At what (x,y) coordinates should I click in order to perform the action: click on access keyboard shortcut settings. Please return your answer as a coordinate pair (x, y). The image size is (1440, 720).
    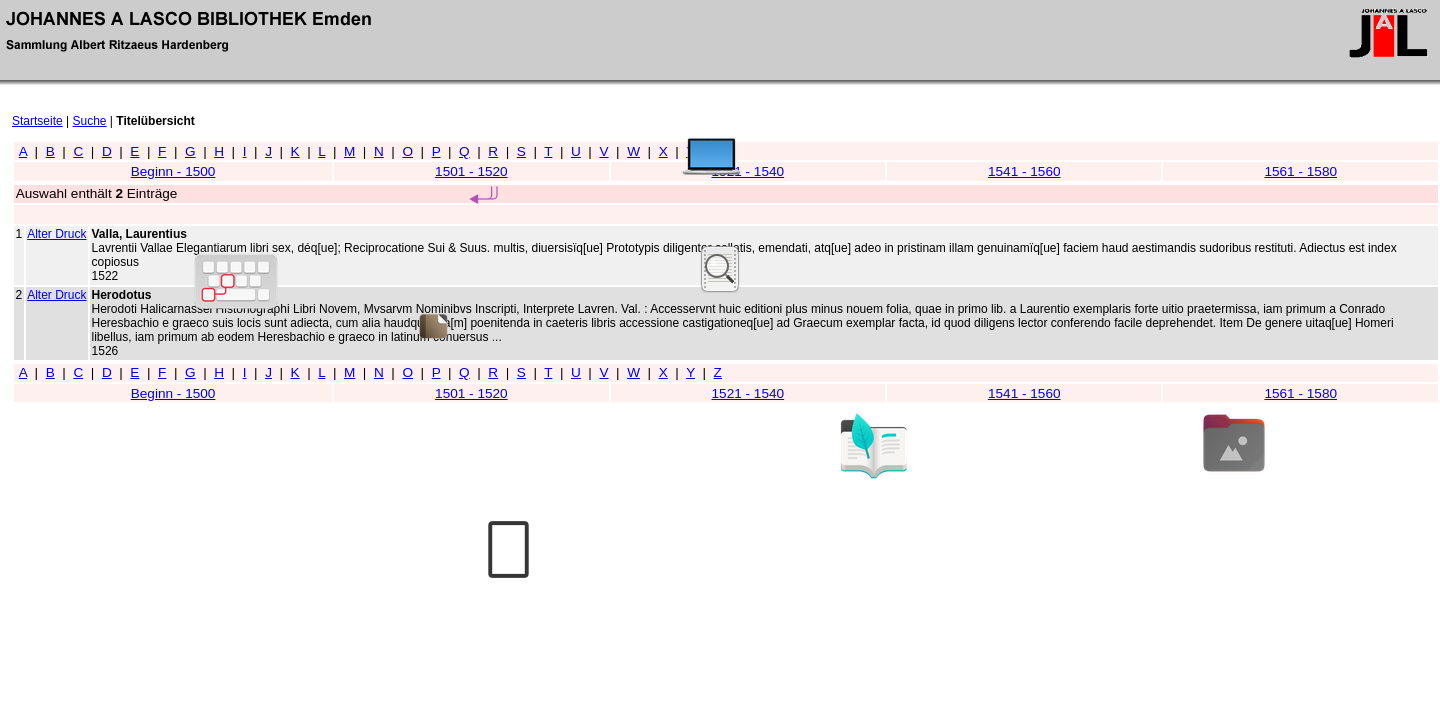
    Looking at the image, I should click on (236, 281).